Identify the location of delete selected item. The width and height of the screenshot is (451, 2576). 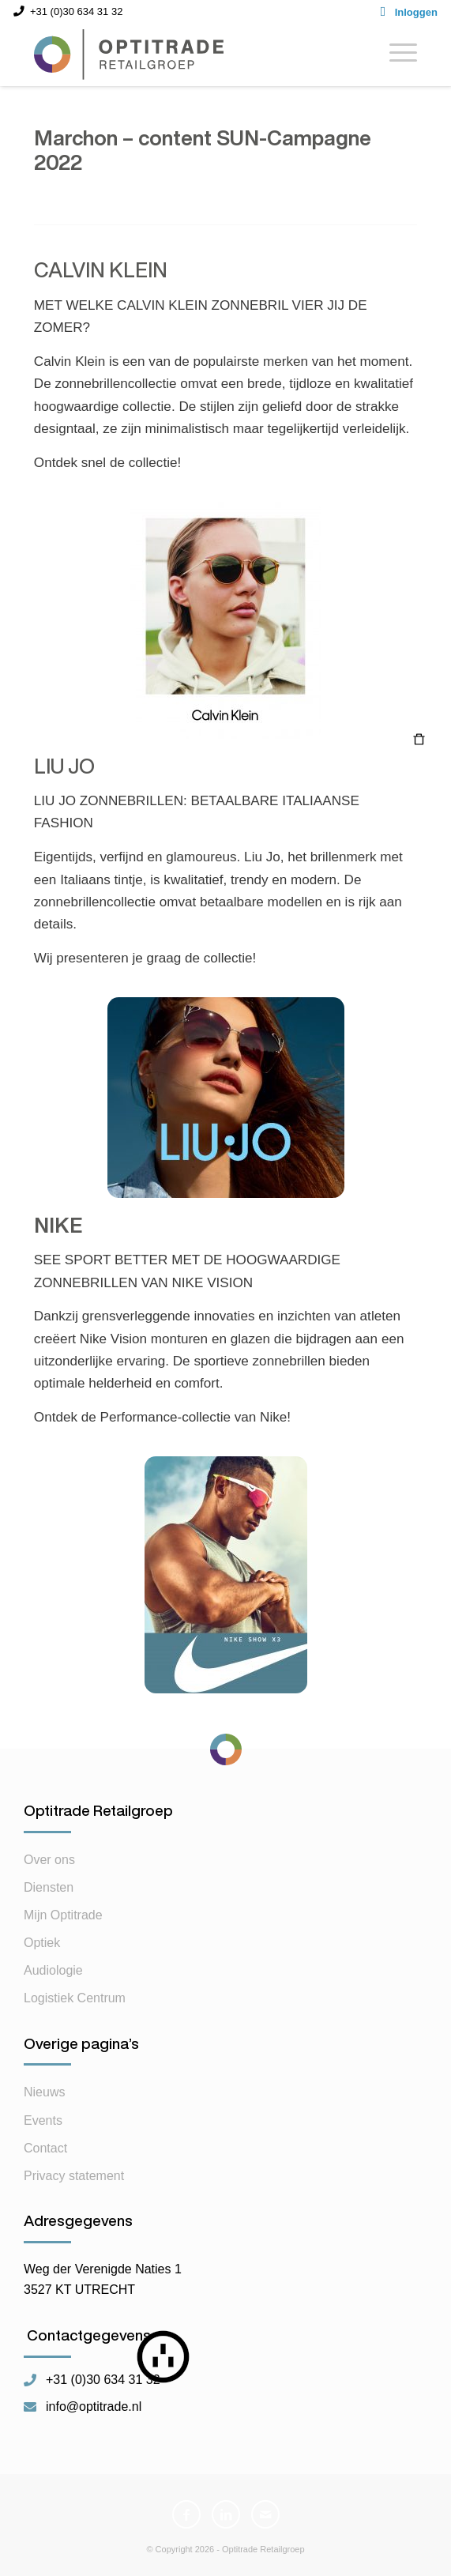
(419, 739).